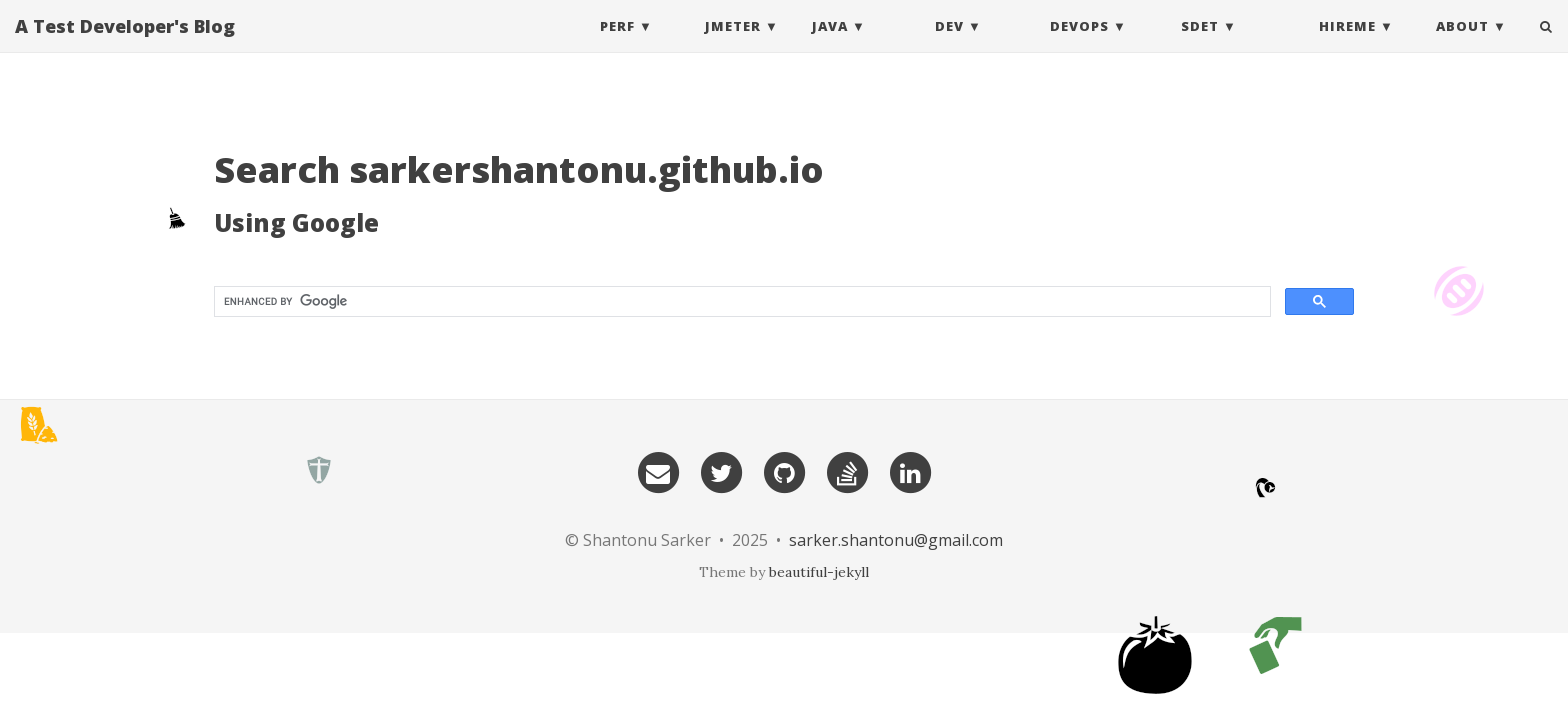  I want to click on select tomato as an ingredient, so click(1155, 655).